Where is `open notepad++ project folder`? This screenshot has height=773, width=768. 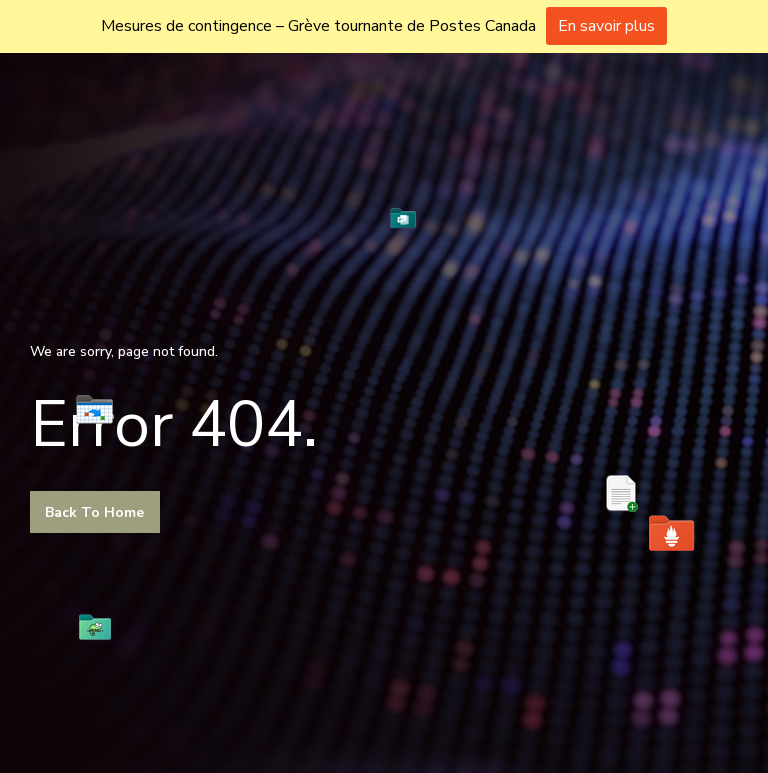 open notepad++ project folder is located at coordinates (95, 628).